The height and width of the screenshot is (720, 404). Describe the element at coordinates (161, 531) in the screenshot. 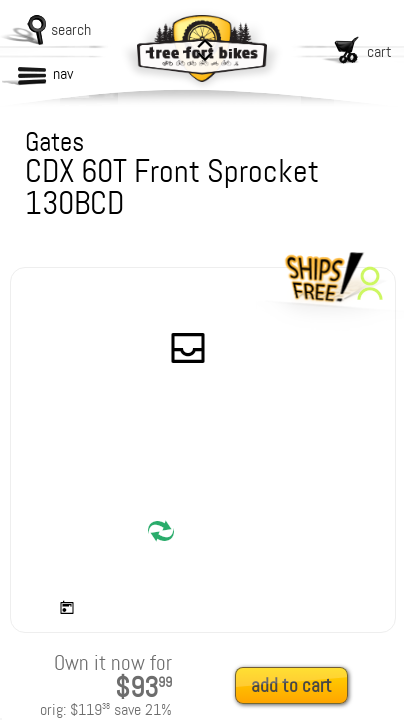

I see `kashflow accounting software logo` at that location.